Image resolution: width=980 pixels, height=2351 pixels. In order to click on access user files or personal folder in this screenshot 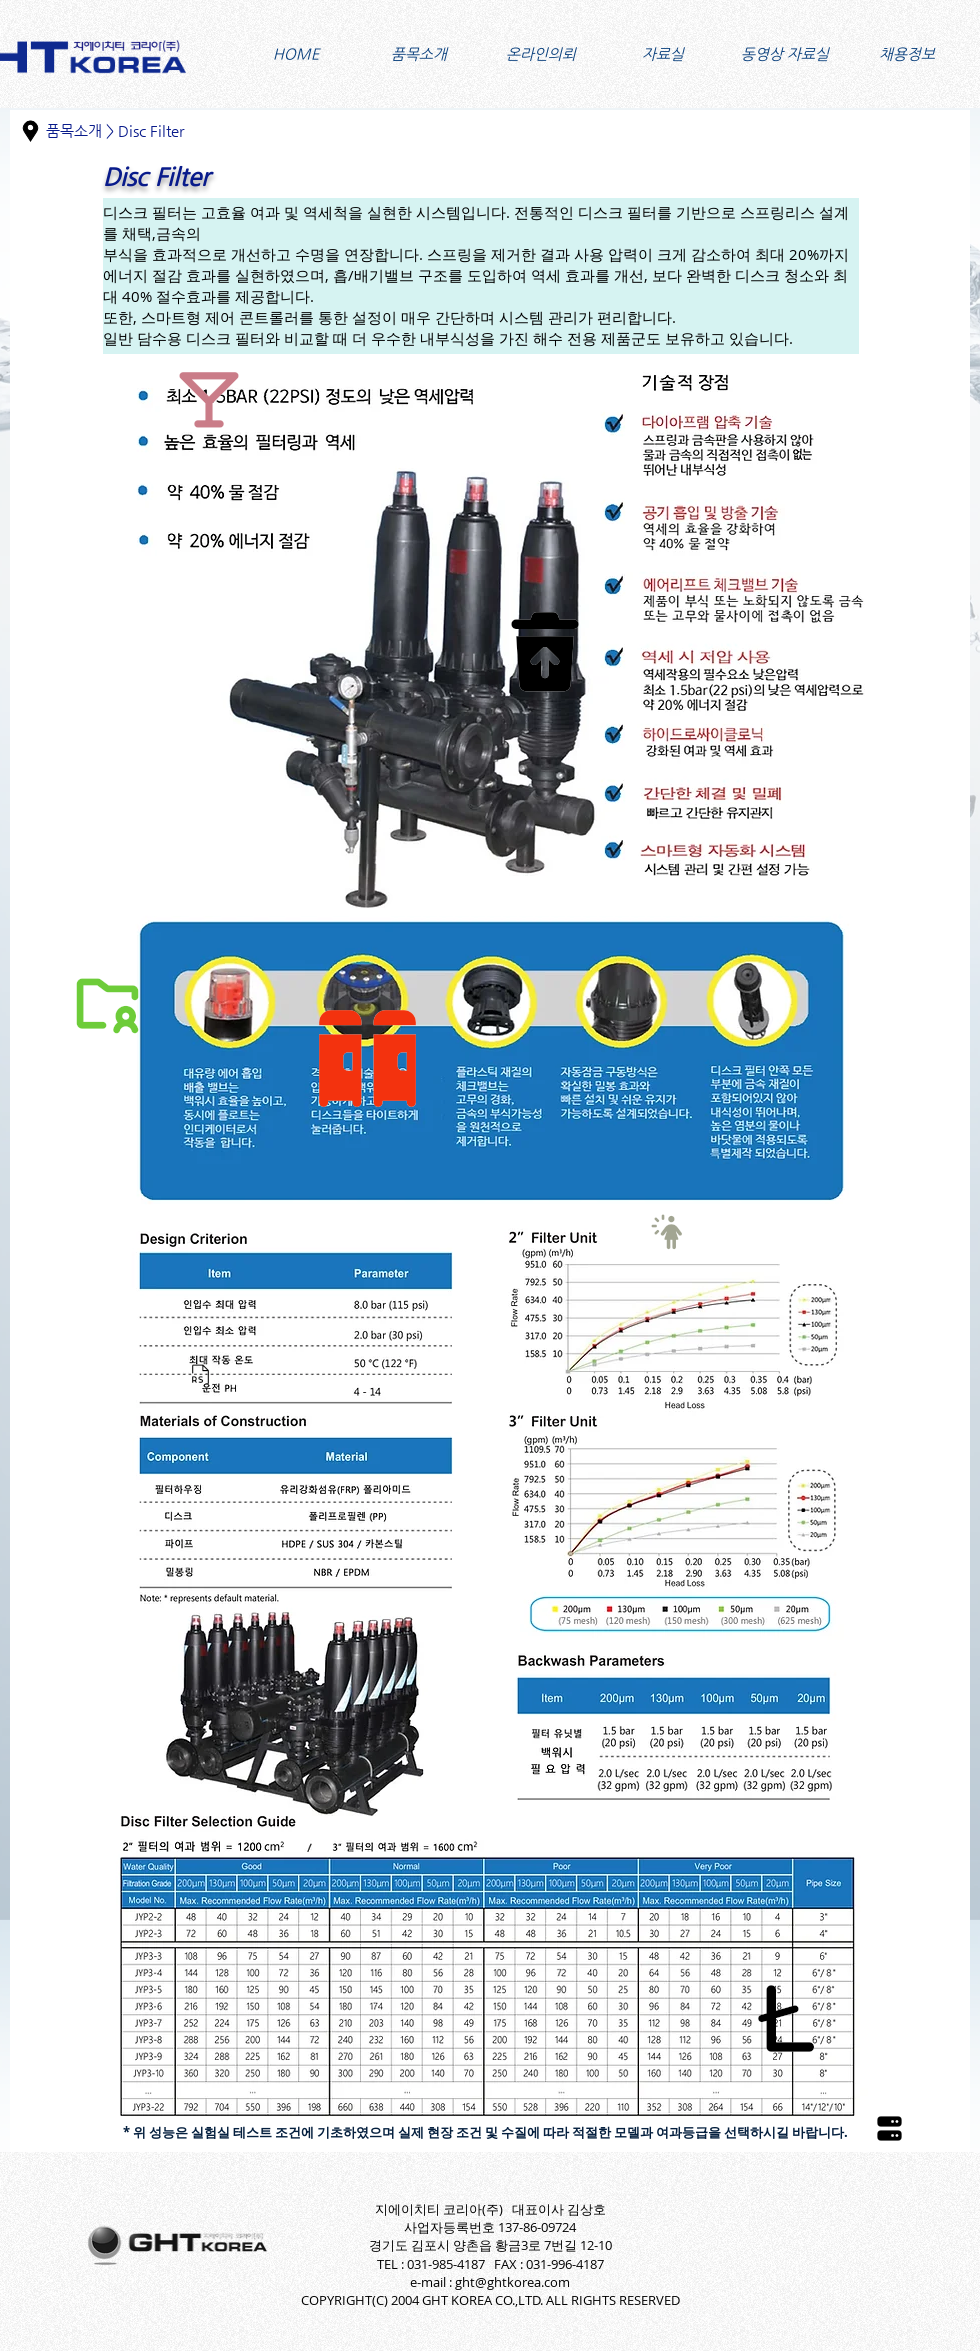, I will do `click(107, 1002)`.